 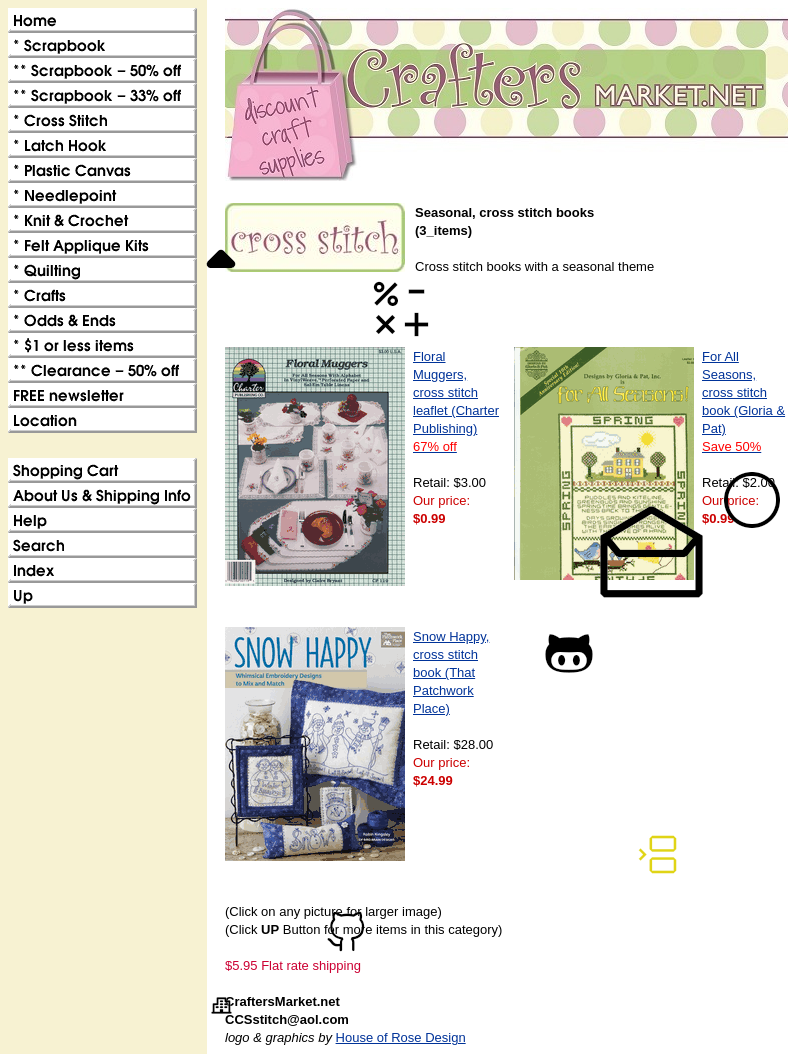 I want to click on open github repository, so click(x=345, y=931).